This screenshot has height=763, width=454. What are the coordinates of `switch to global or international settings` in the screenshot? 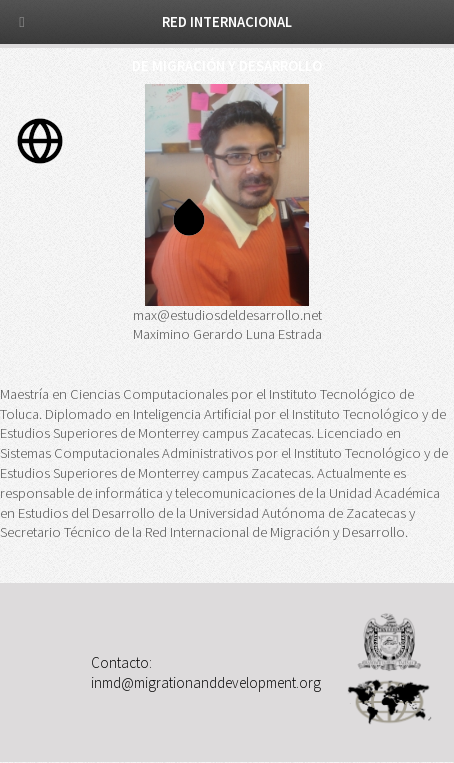 It's located at (40, 141).